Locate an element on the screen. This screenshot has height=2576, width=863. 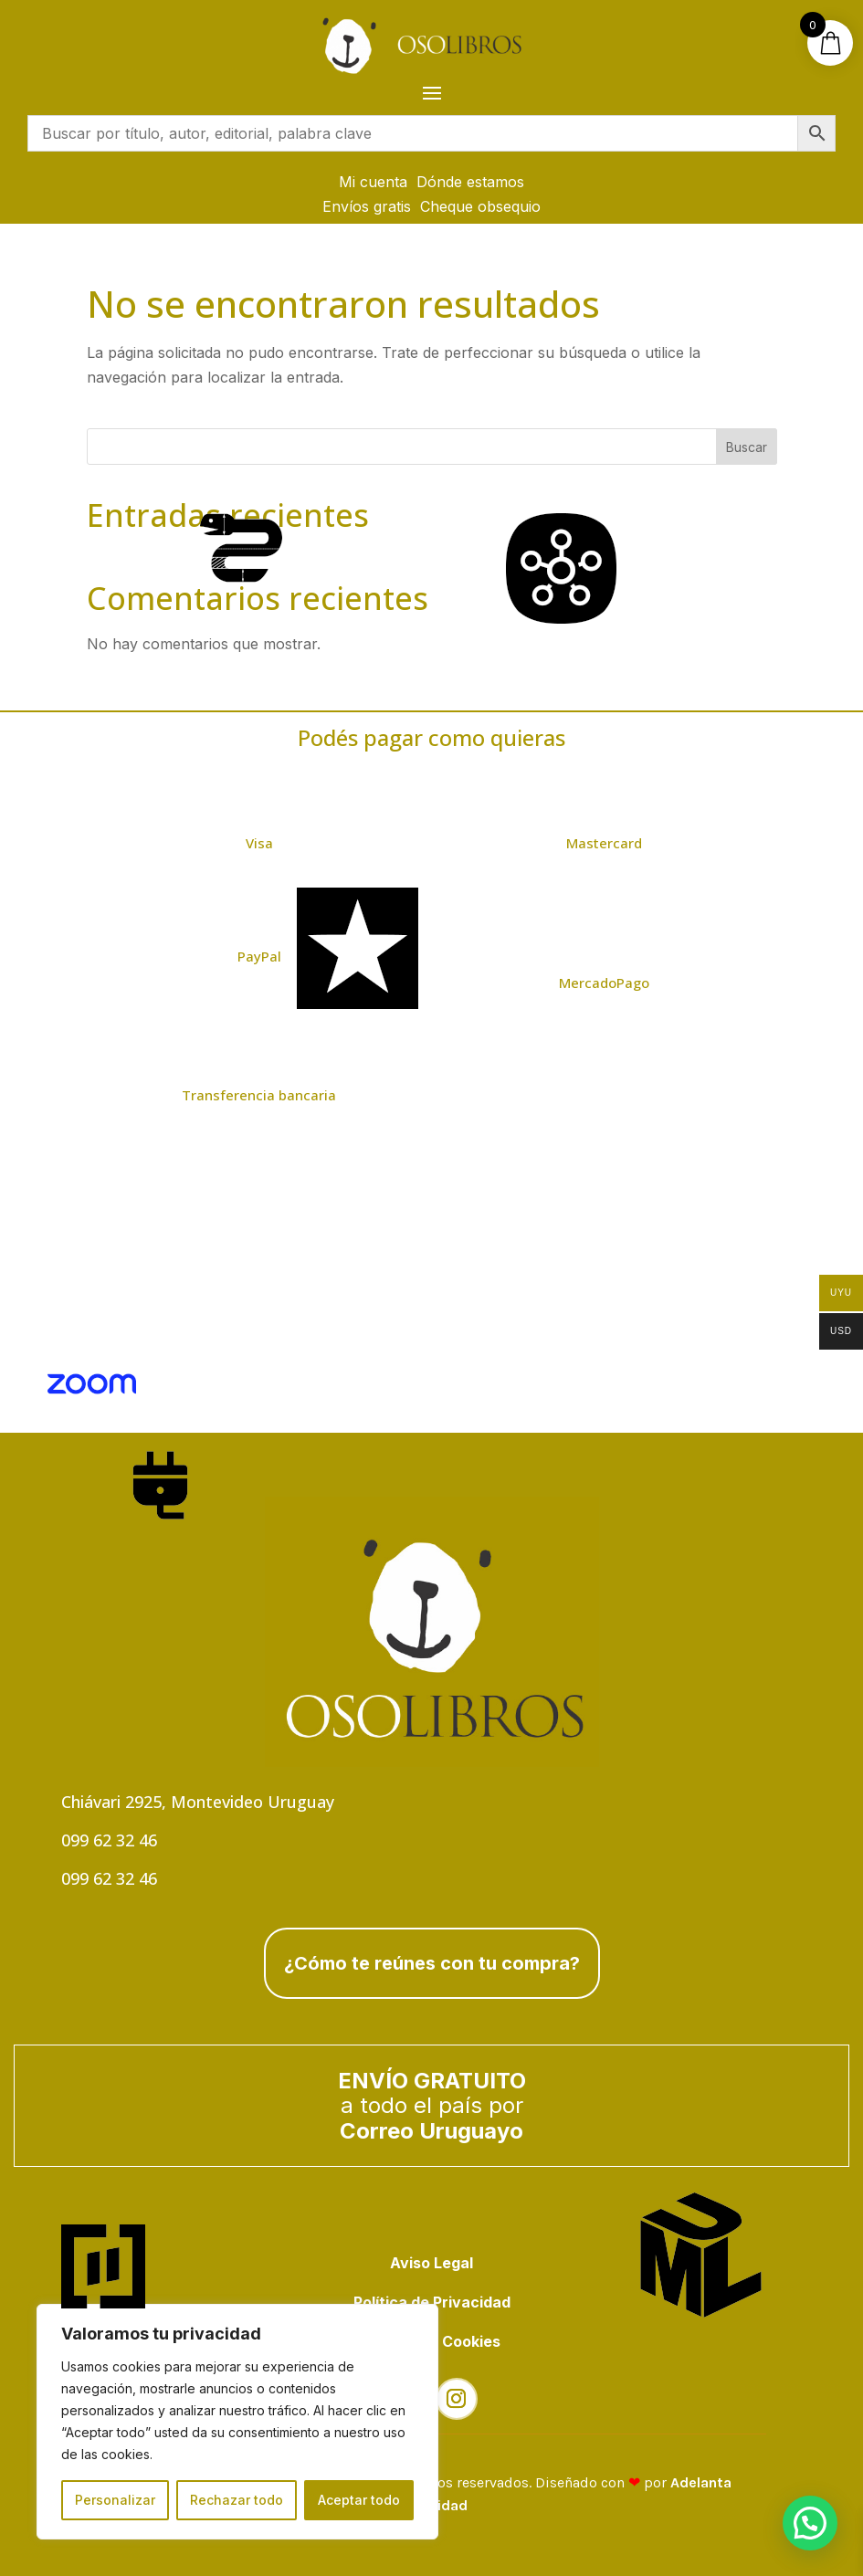
indicates UML (Unified Modeling Language) diagram support is located at coordinates (700, 2255).